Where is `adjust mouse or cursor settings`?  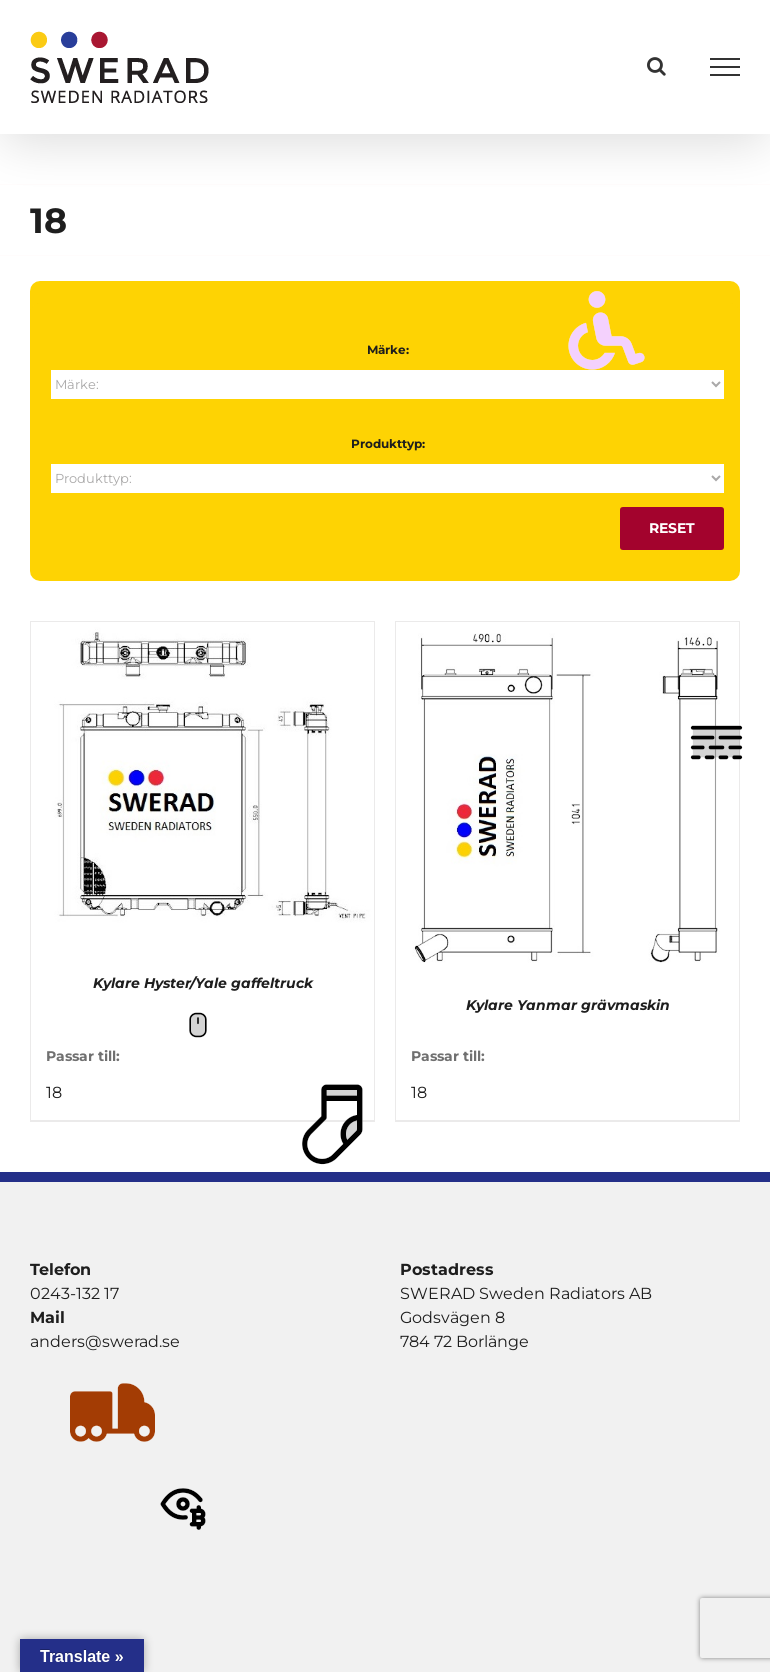 adjust mouse or cursor settings is located at coordinates (198, 1025).